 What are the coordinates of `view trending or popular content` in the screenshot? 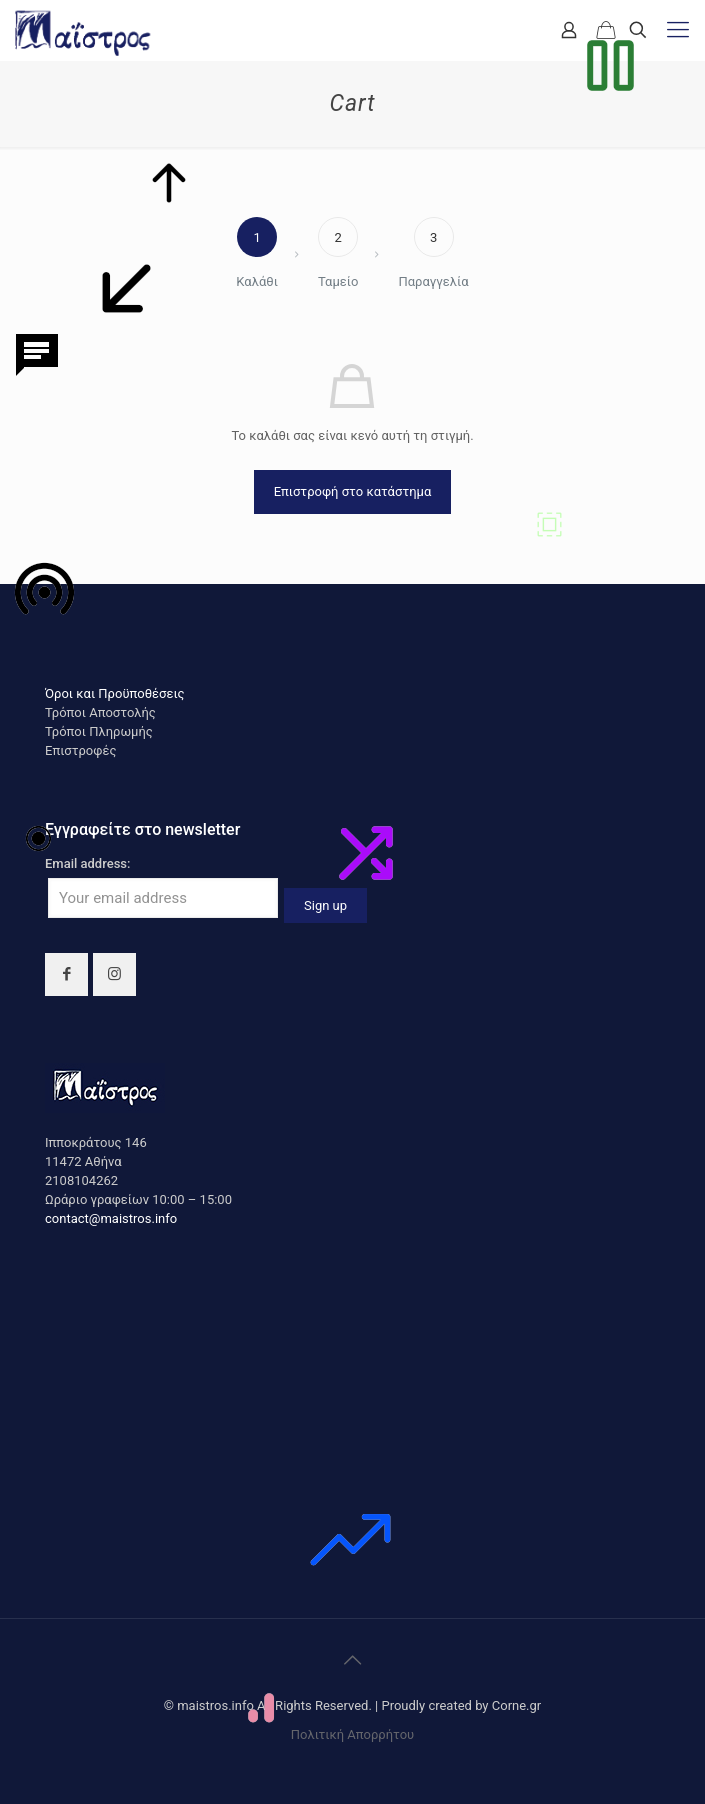 It's located at (350, 1542).